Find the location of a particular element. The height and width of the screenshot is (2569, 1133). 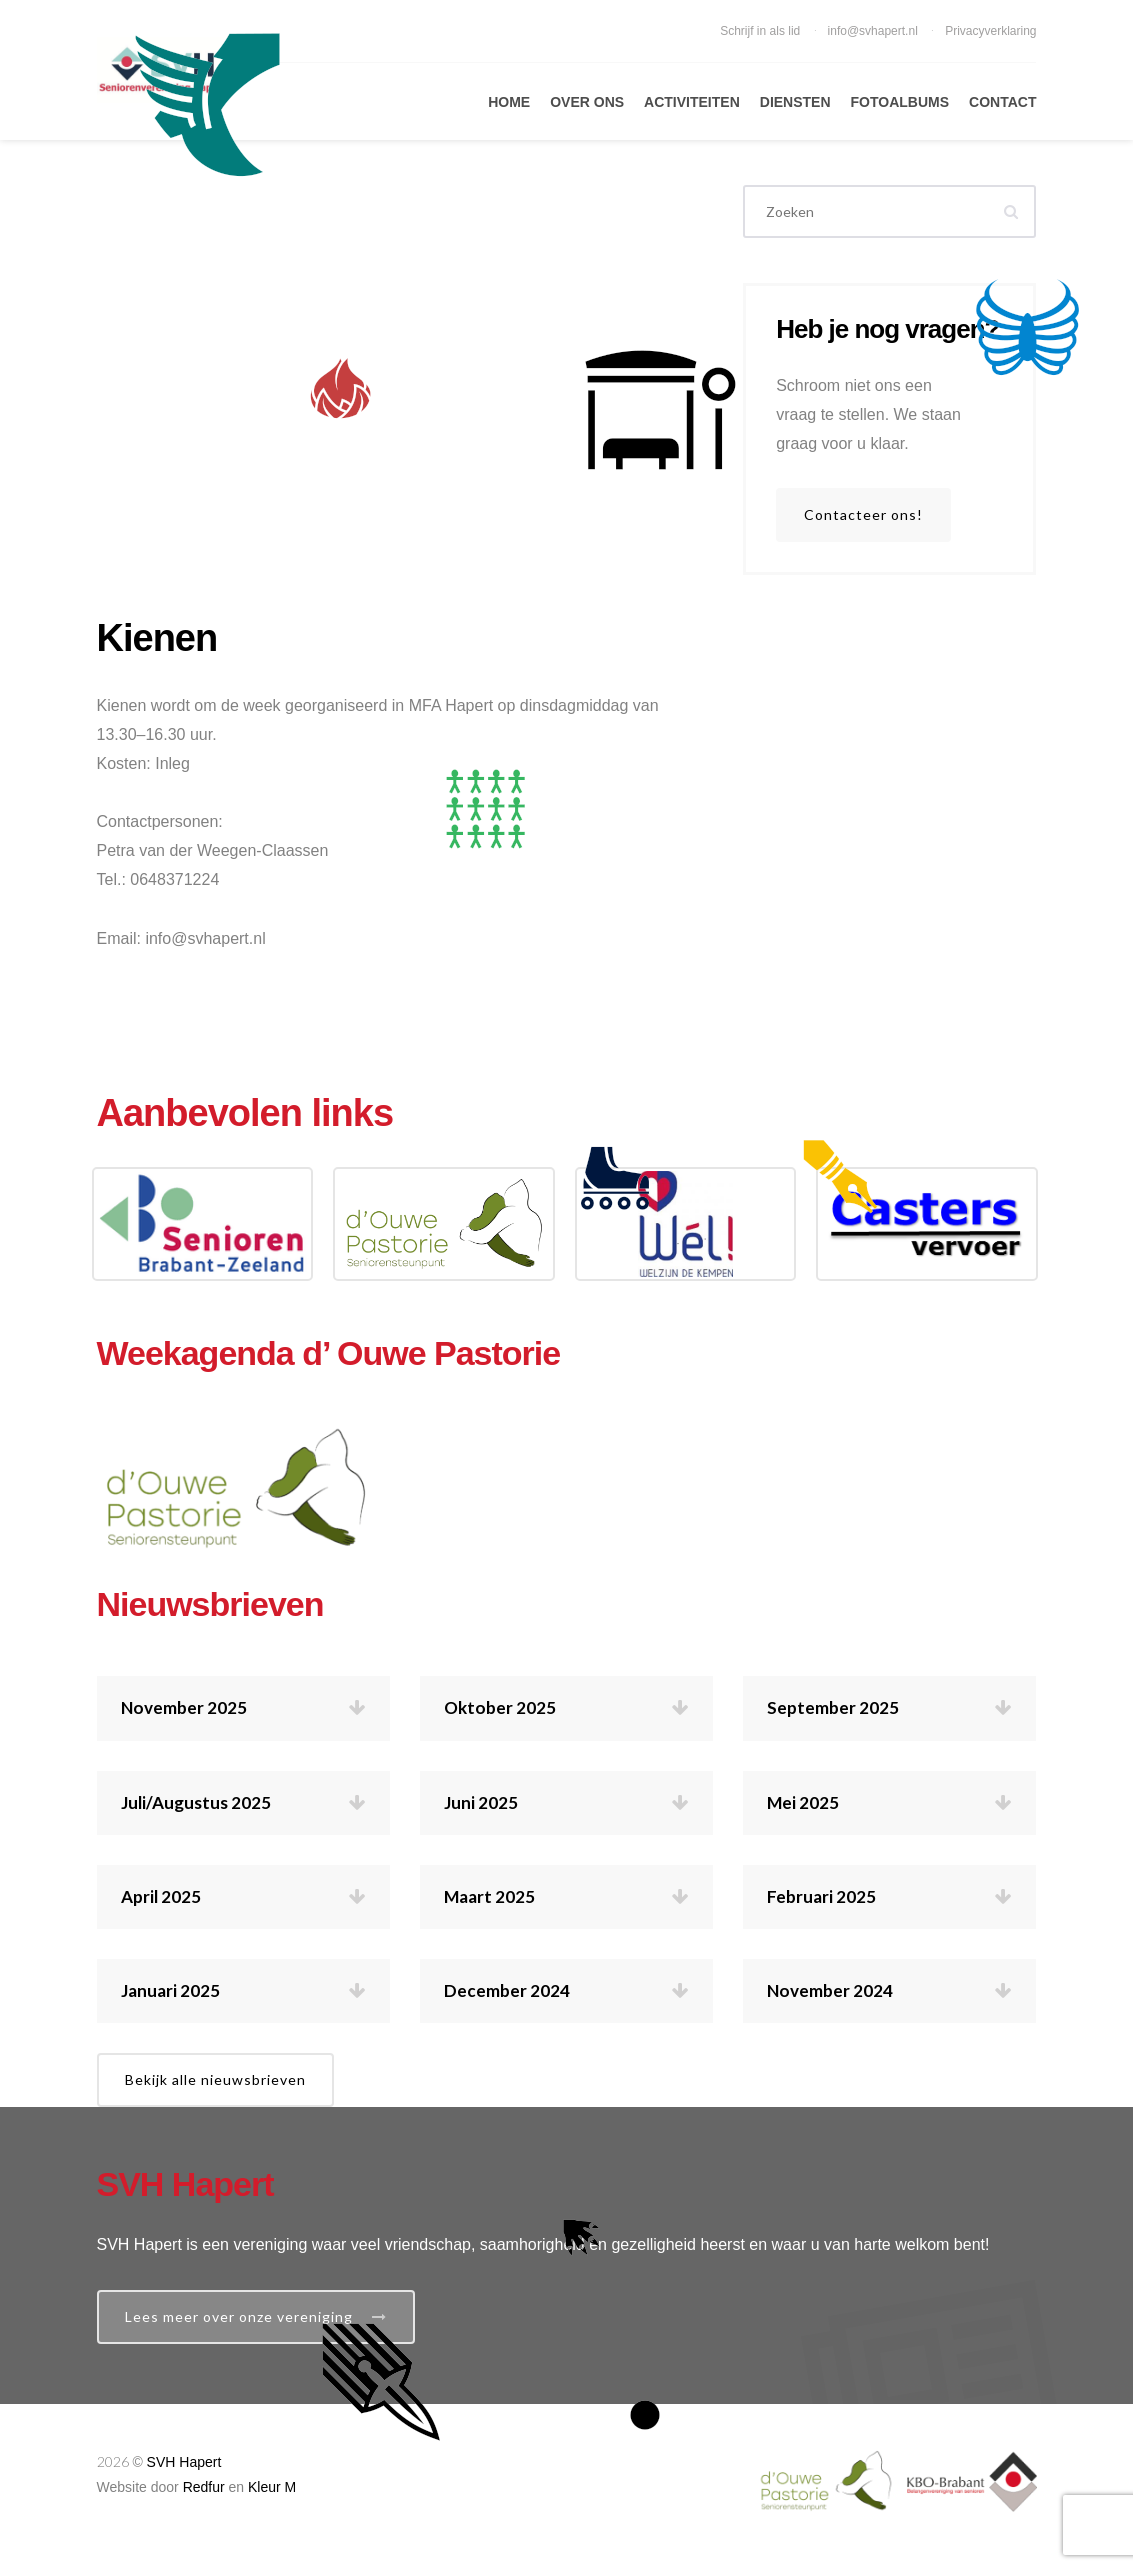

unselected or inactive status indicator is located at coordinates (645, 2415).